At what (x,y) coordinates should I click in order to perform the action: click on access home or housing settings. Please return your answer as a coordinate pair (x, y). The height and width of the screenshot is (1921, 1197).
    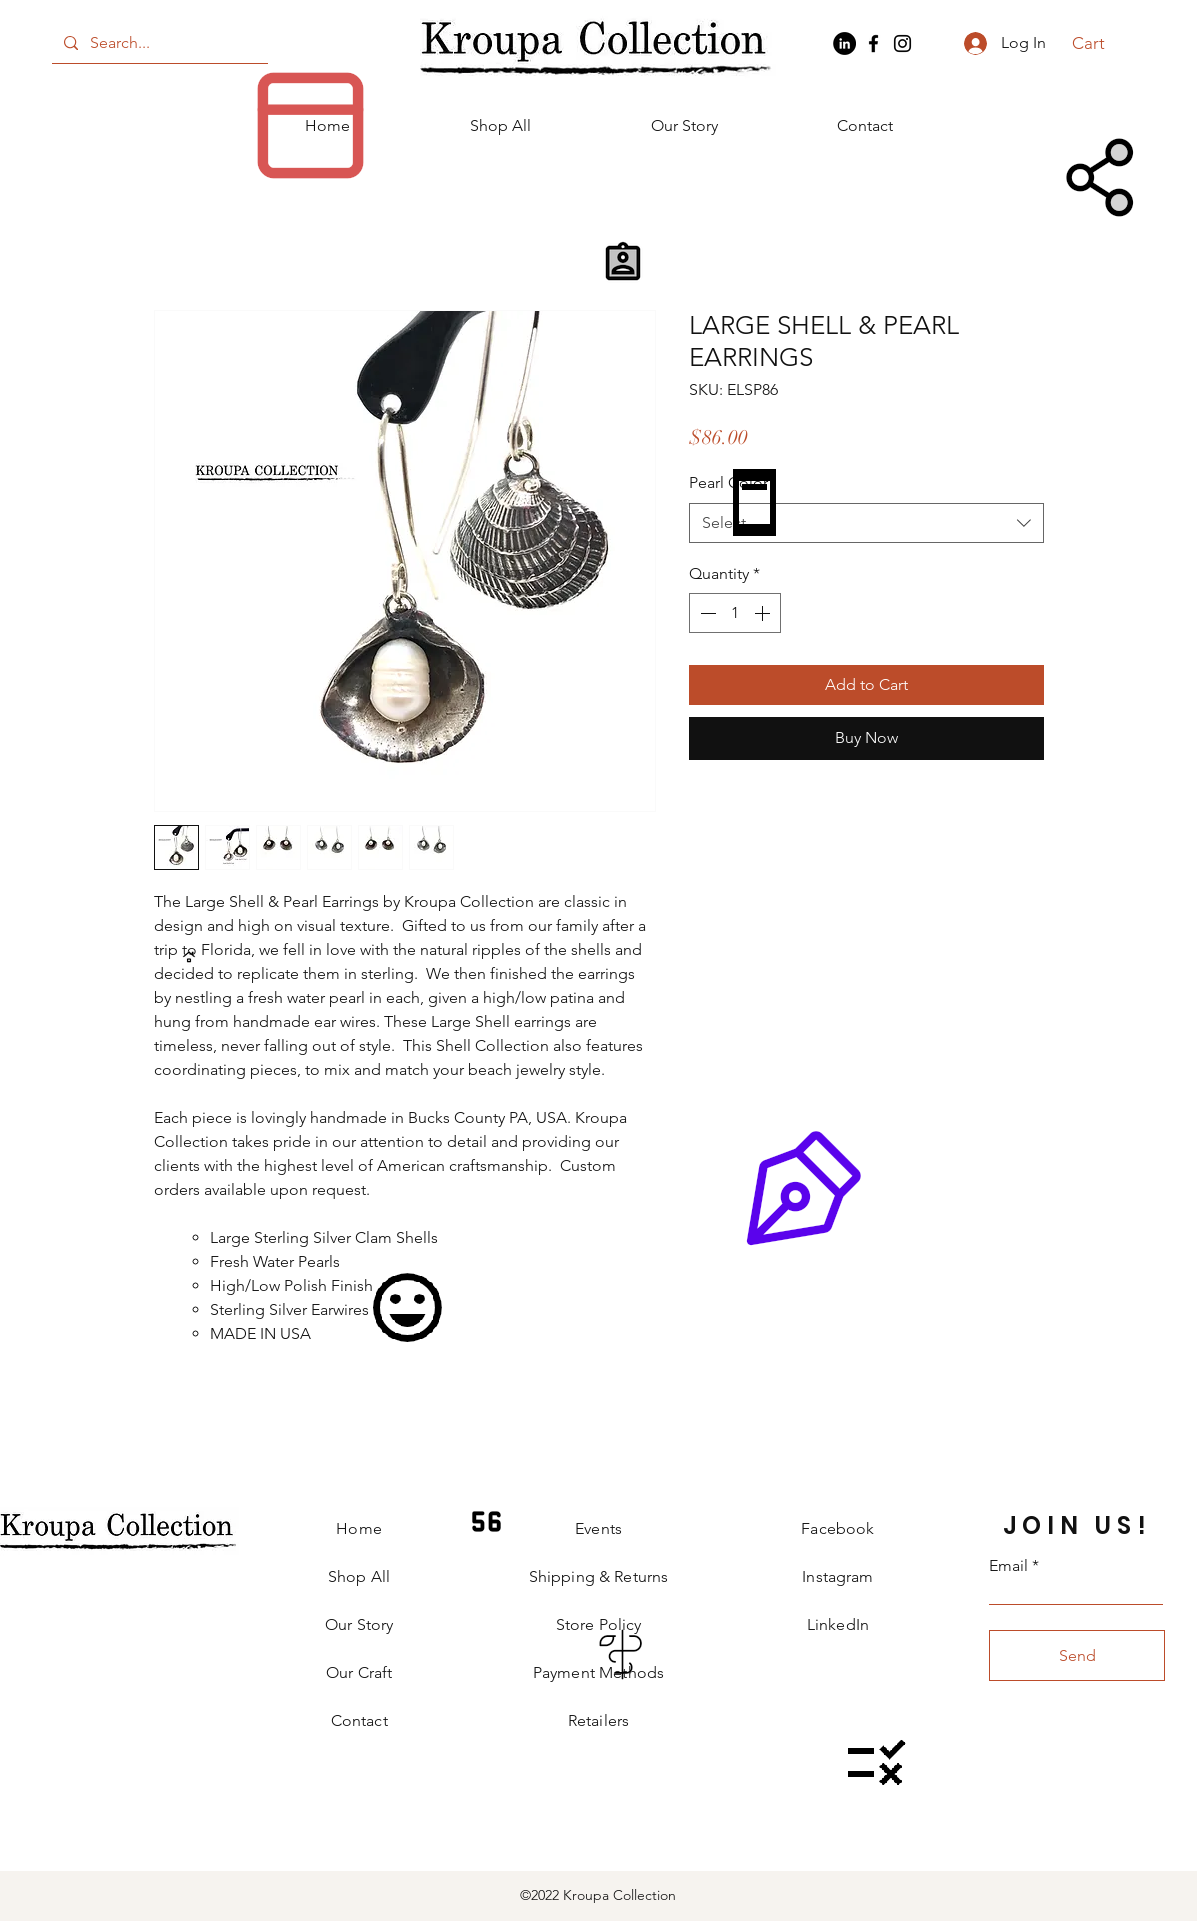
    Looking at the image, I should click on (189, 957).